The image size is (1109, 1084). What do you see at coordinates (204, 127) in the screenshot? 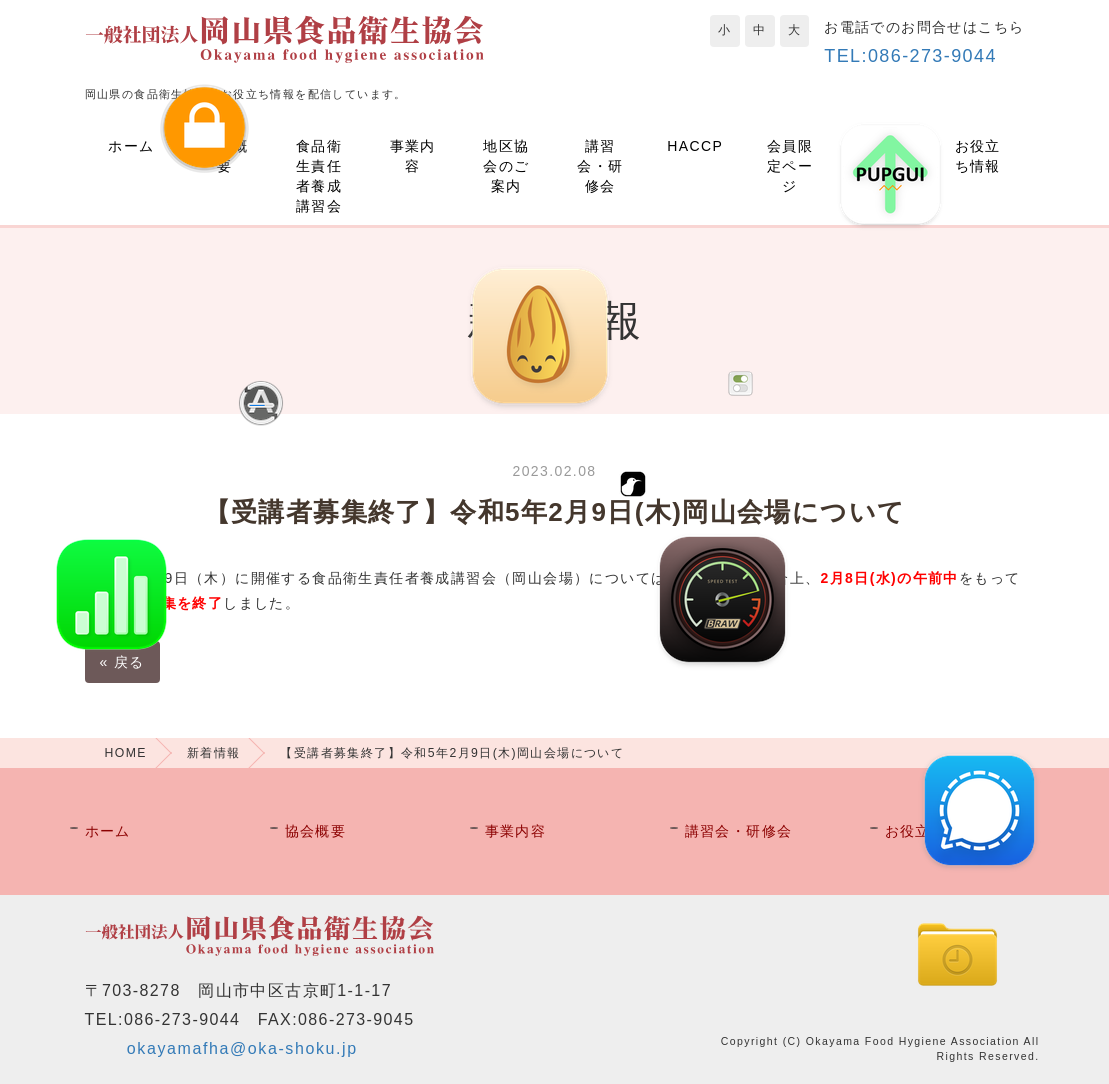
I see `indicates a file or folder is read-only` at bounding box center [204, 127].